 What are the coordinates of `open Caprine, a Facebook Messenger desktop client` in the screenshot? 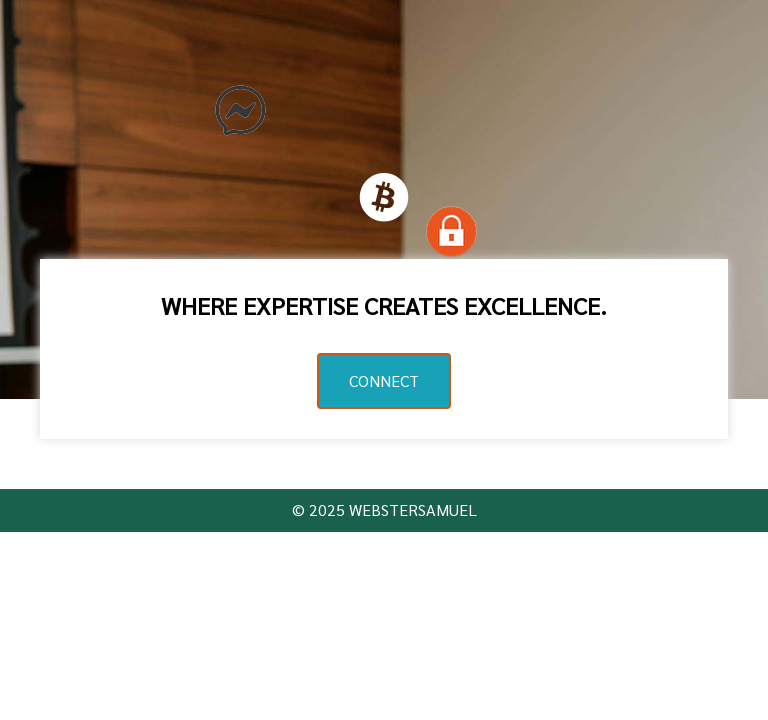 It's located at (240, 110).